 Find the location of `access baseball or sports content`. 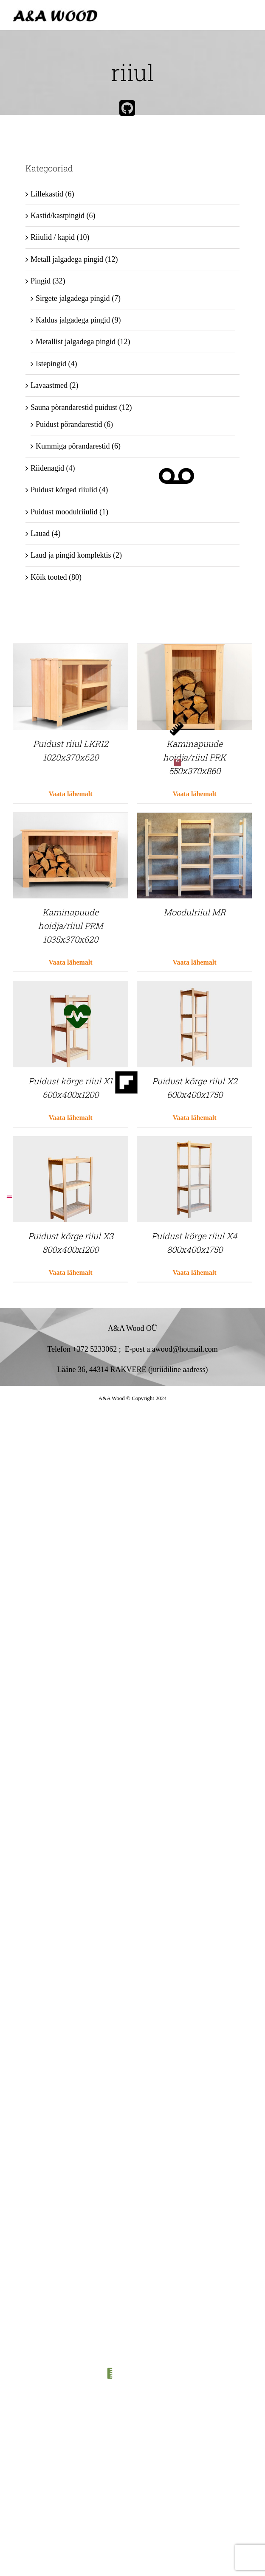

access baseball or sports content is located at coordinates (110, 885).